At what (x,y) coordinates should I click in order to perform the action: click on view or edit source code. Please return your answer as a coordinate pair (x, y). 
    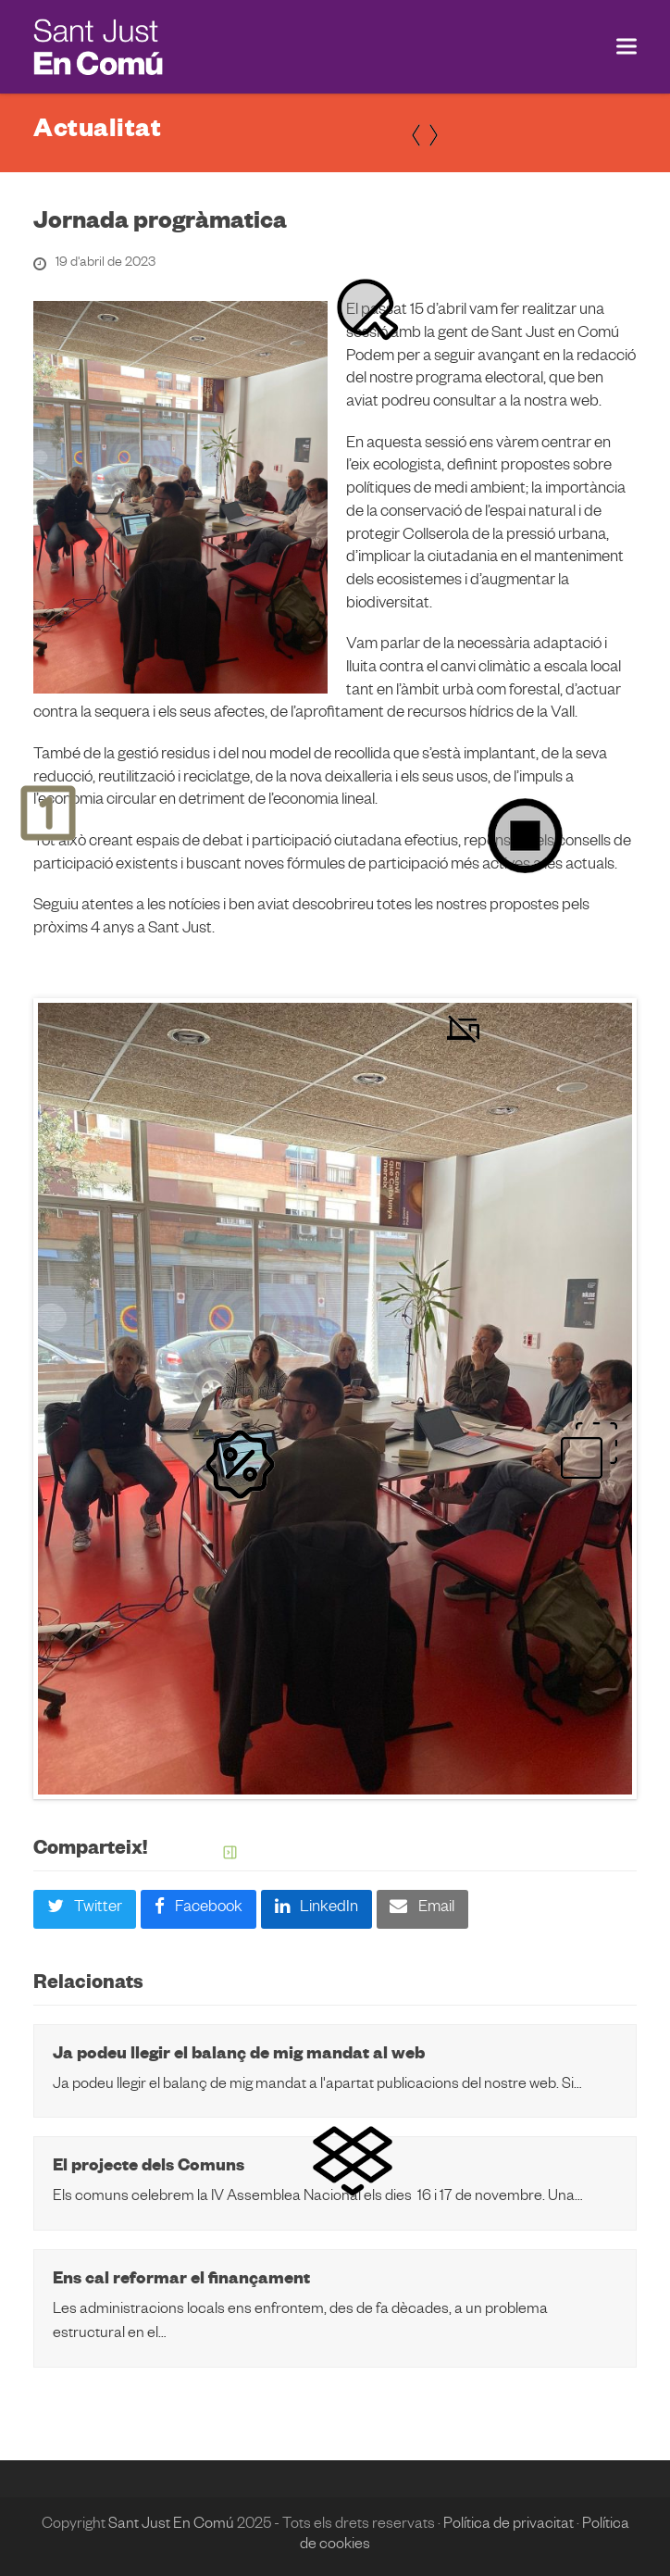
    Looking at the image, I should click on (425, 135).